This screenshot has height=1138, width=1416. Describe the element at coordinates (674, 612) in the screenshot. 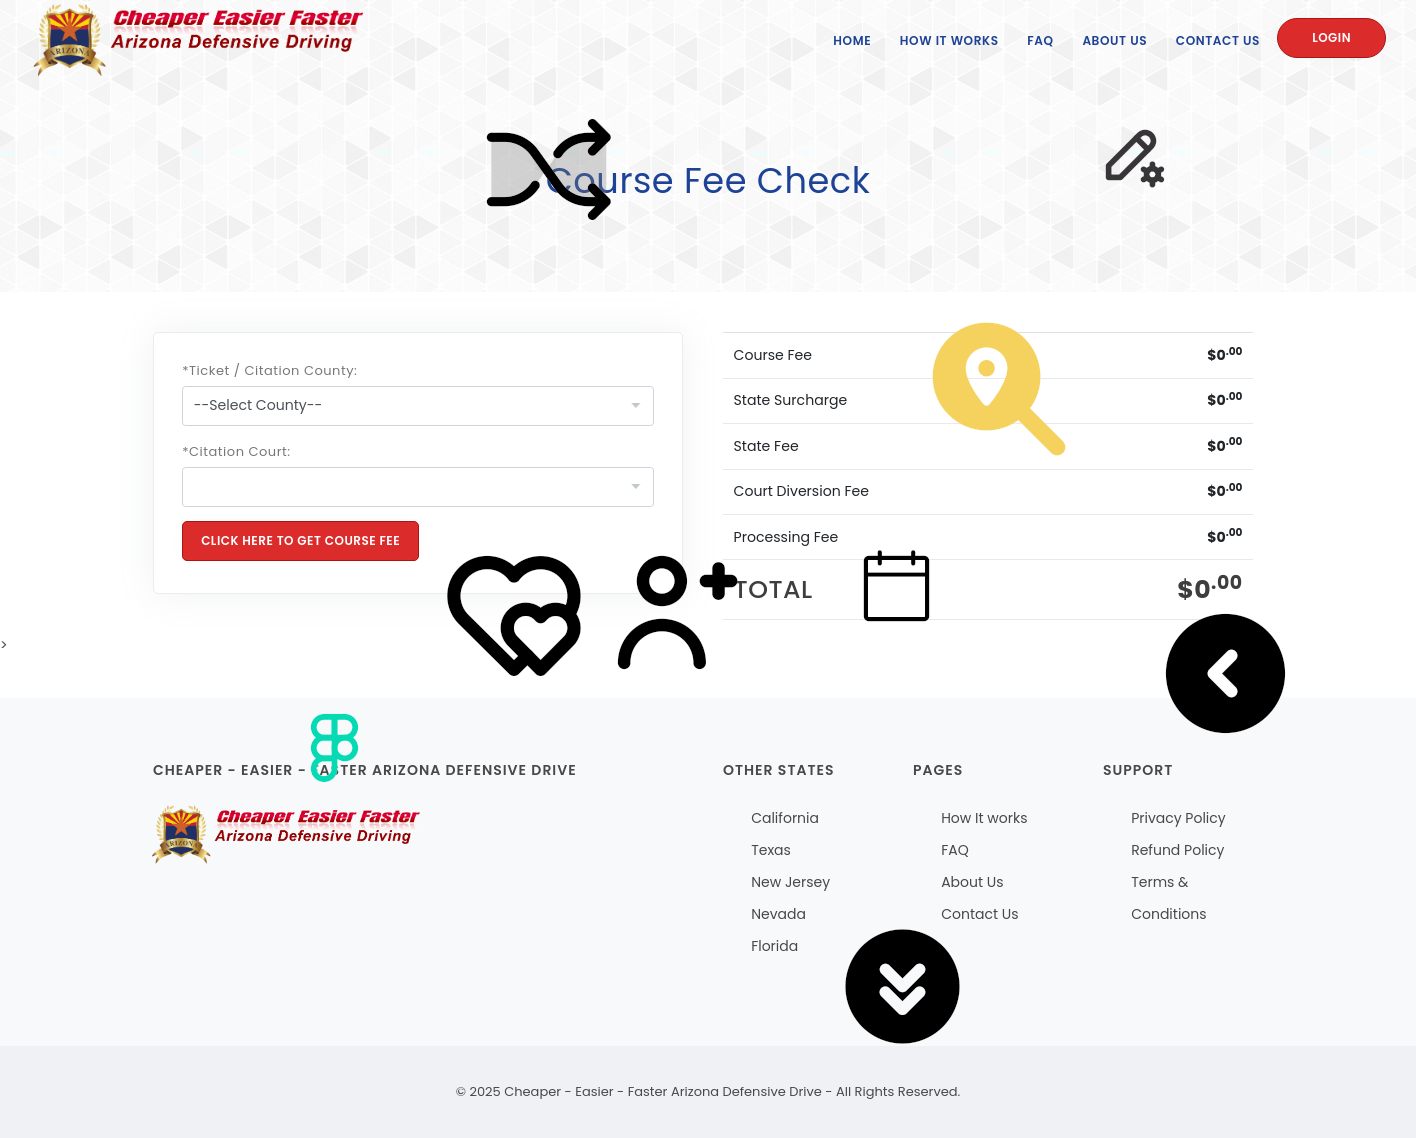

I see `add a new contact` at that location.